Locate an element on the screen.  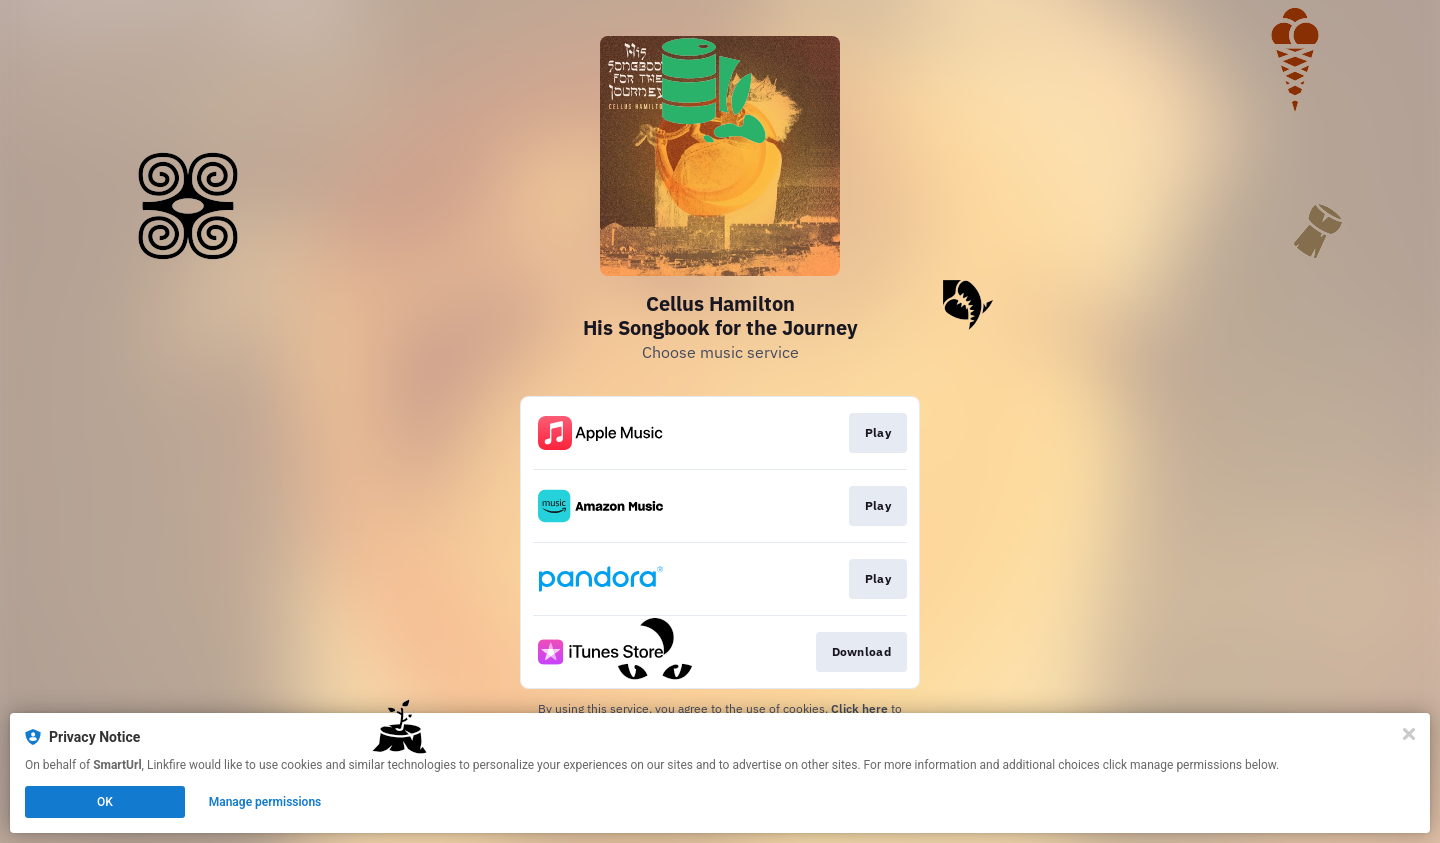
toggle night vision mode is located at coordinates (655, 653).